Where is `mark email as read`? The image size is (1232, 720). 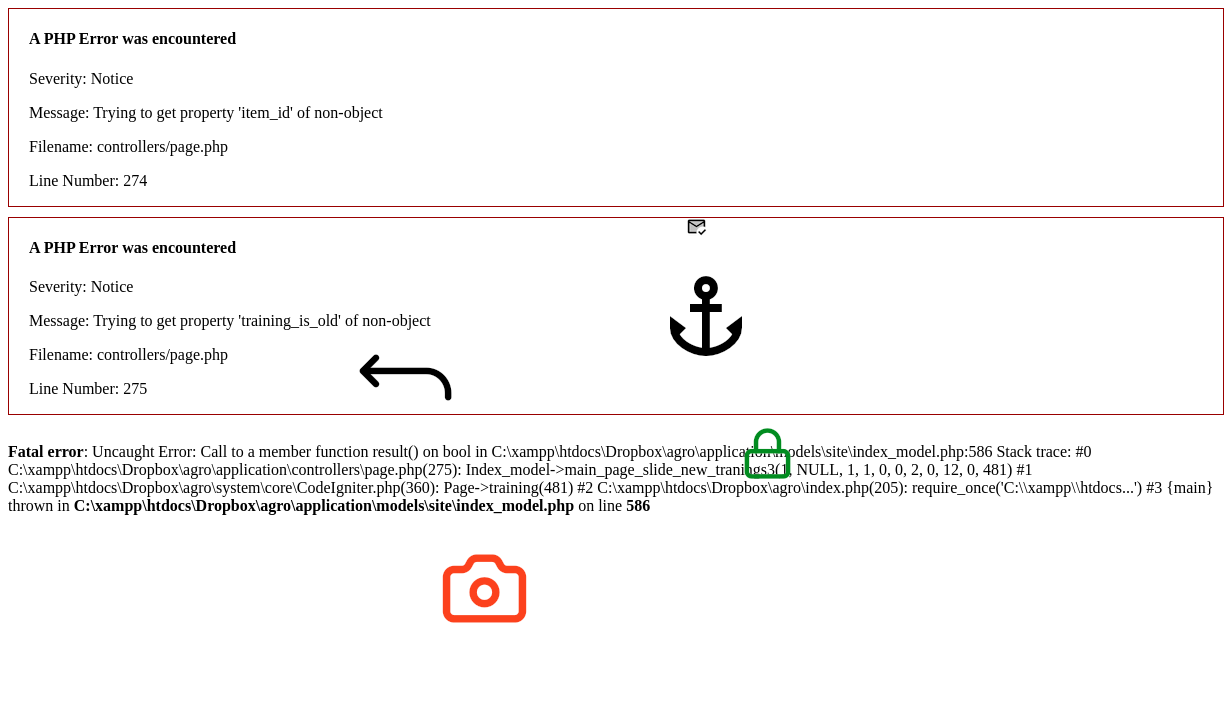 mark email as read is located at coordinates (696, 226).